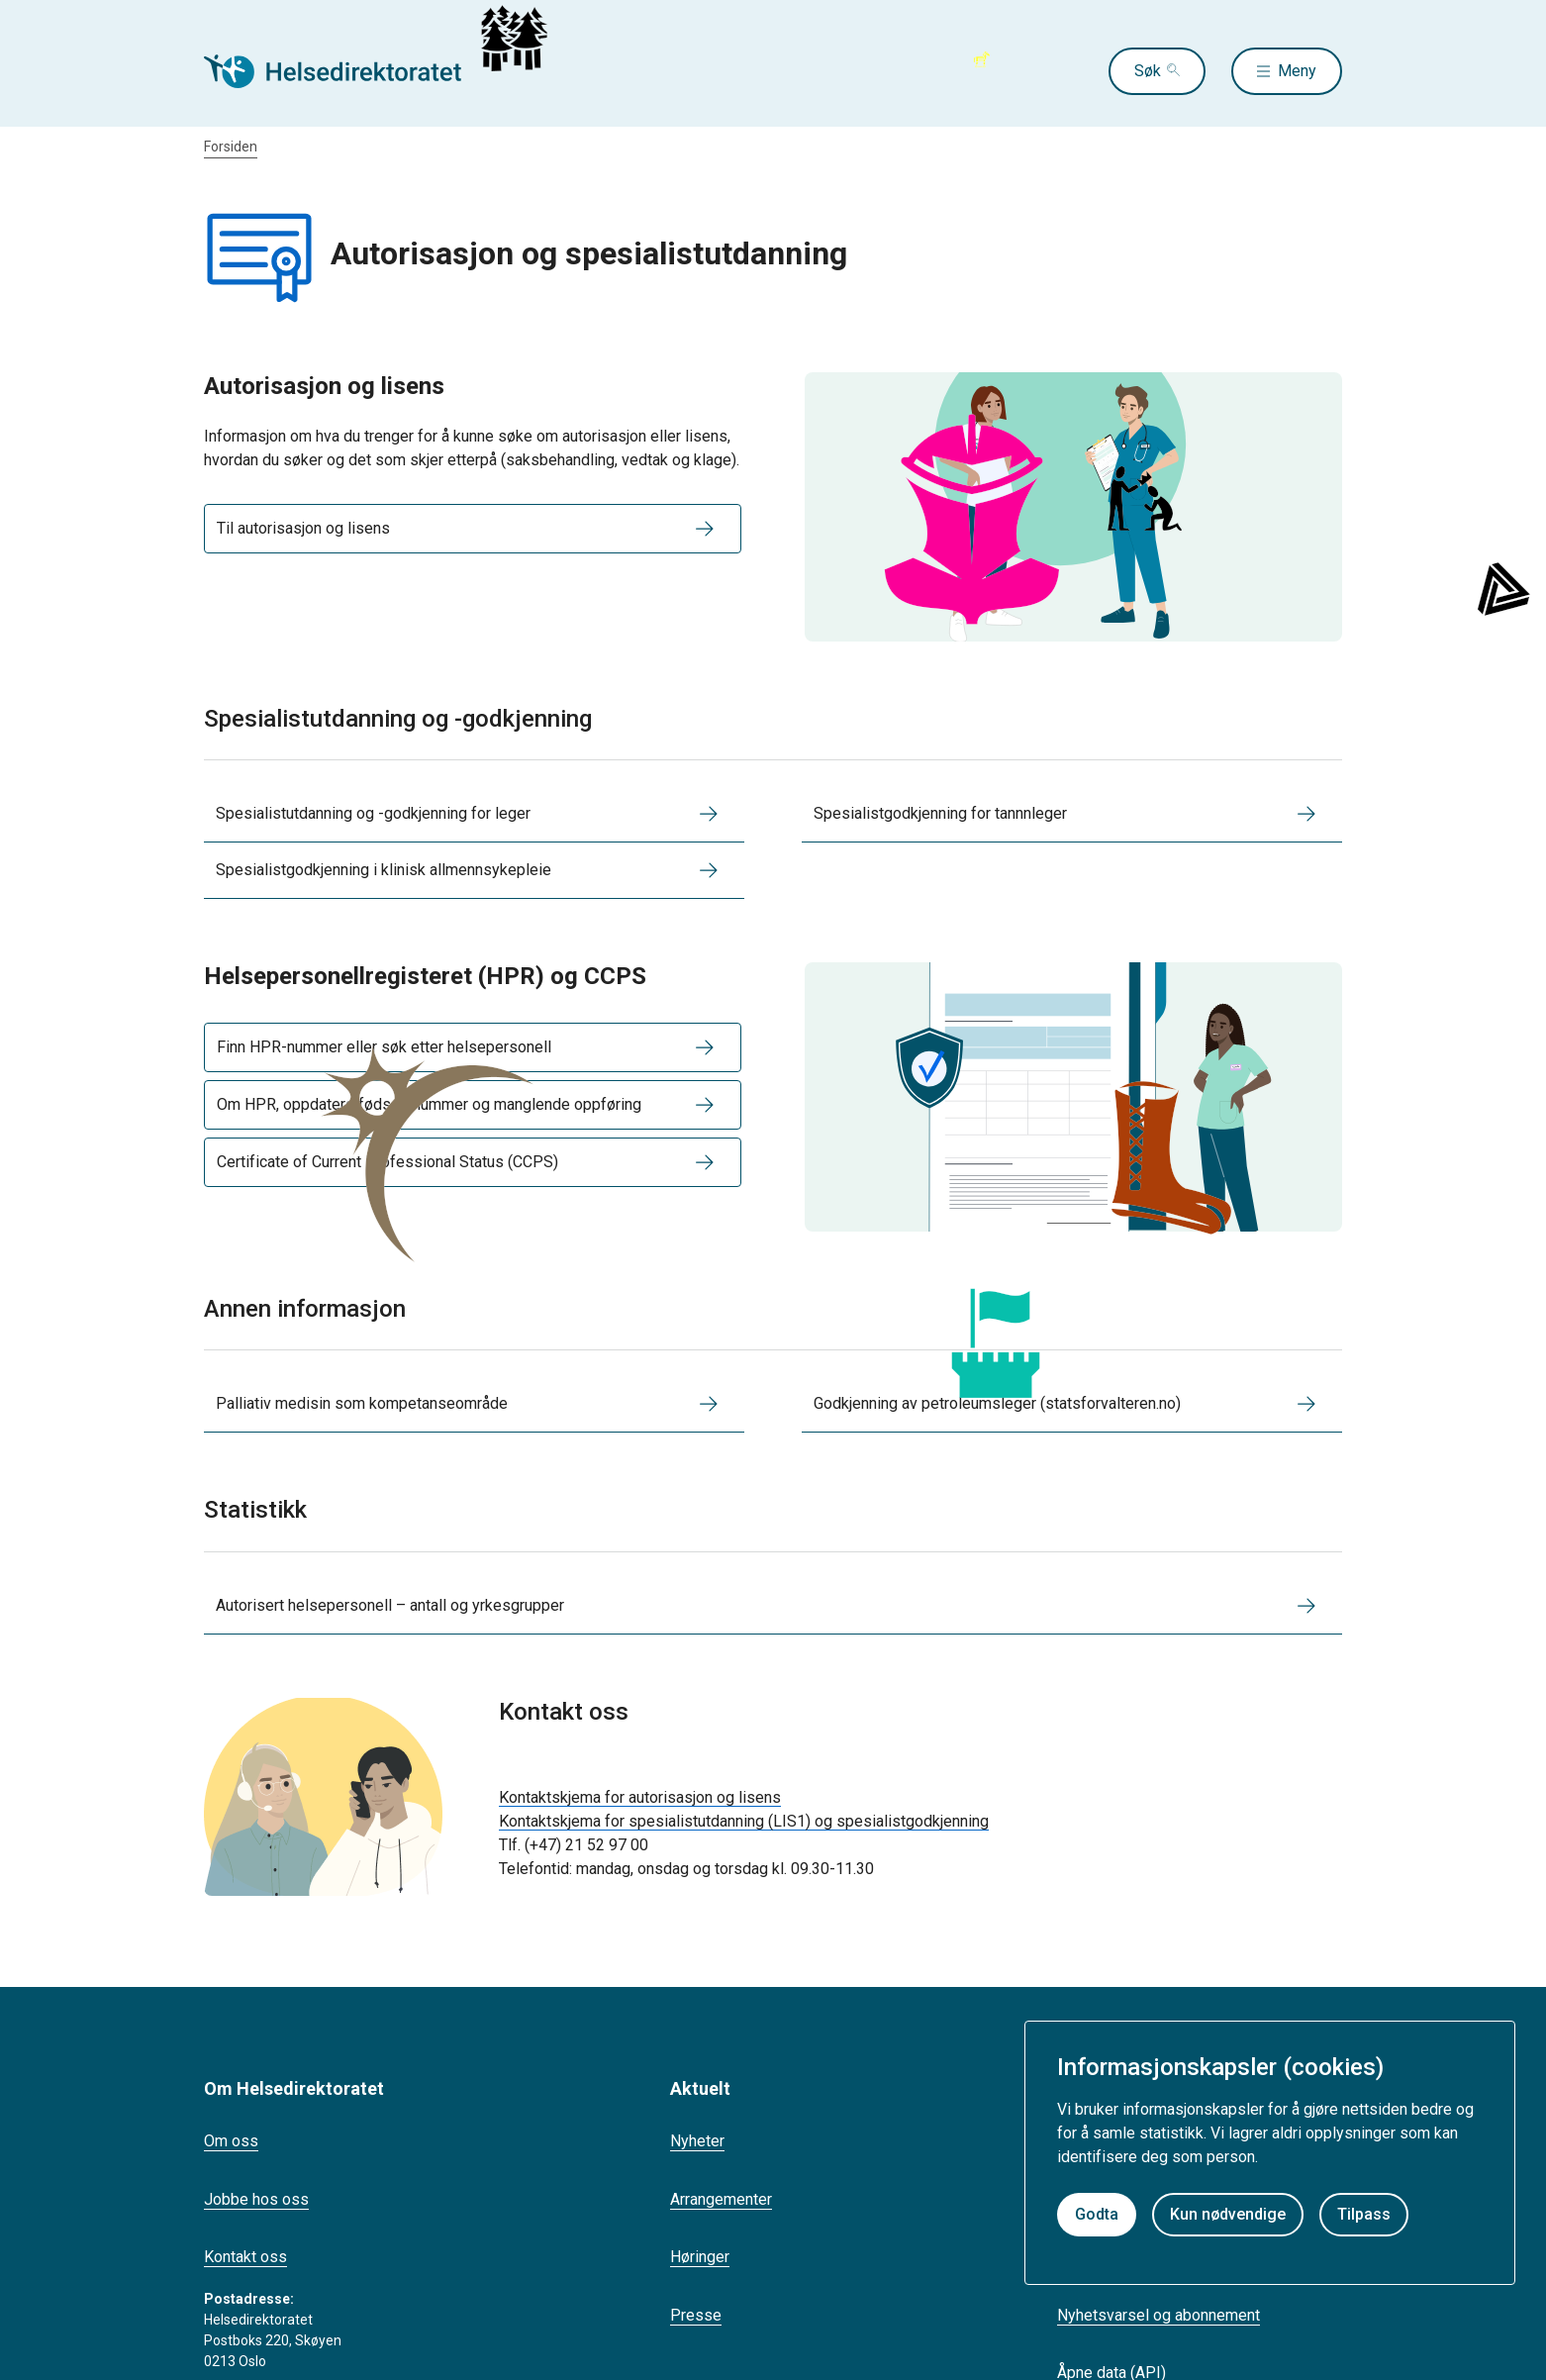  What do you see at coordinates (1171, 1157) in the screenshot?
I see `select footwear or boot equipment` at bounding box center [1171, 1157].